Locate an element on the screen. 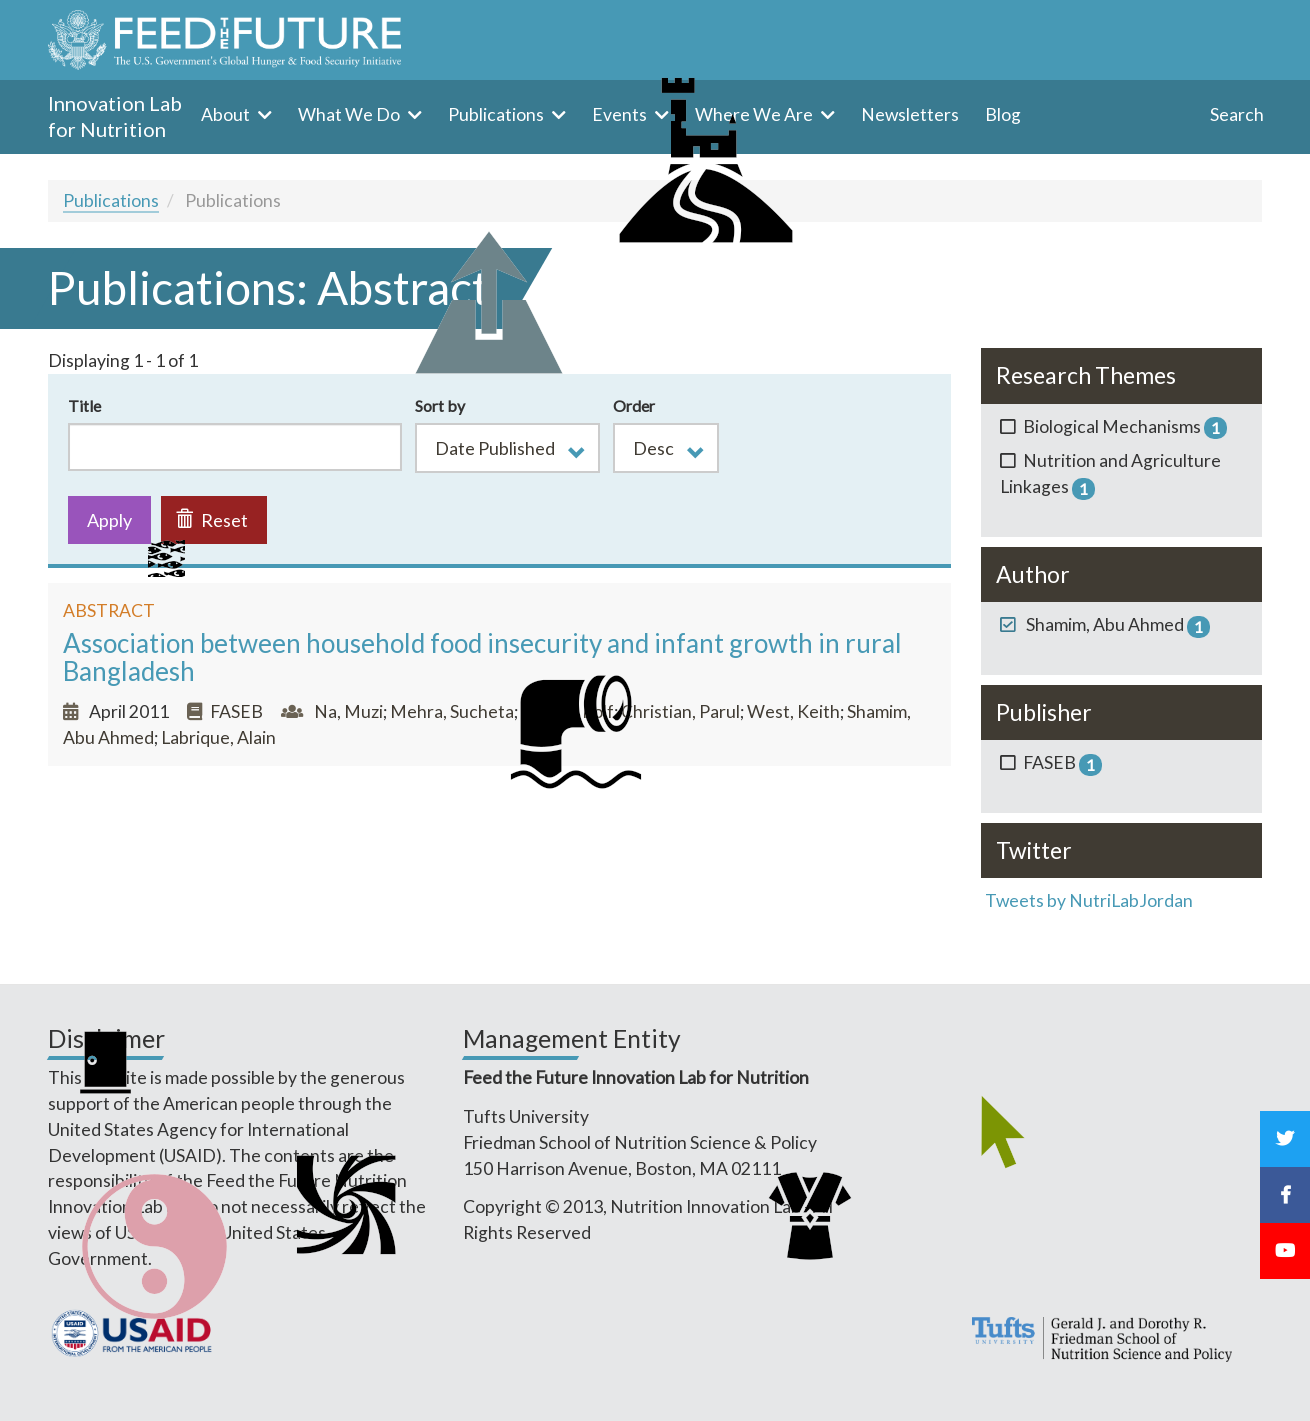 Image resolution: width=1310 pixels, height=1421 pixels. indicates marine life or aquarium feature in a game is located at coordinates (166, 558).